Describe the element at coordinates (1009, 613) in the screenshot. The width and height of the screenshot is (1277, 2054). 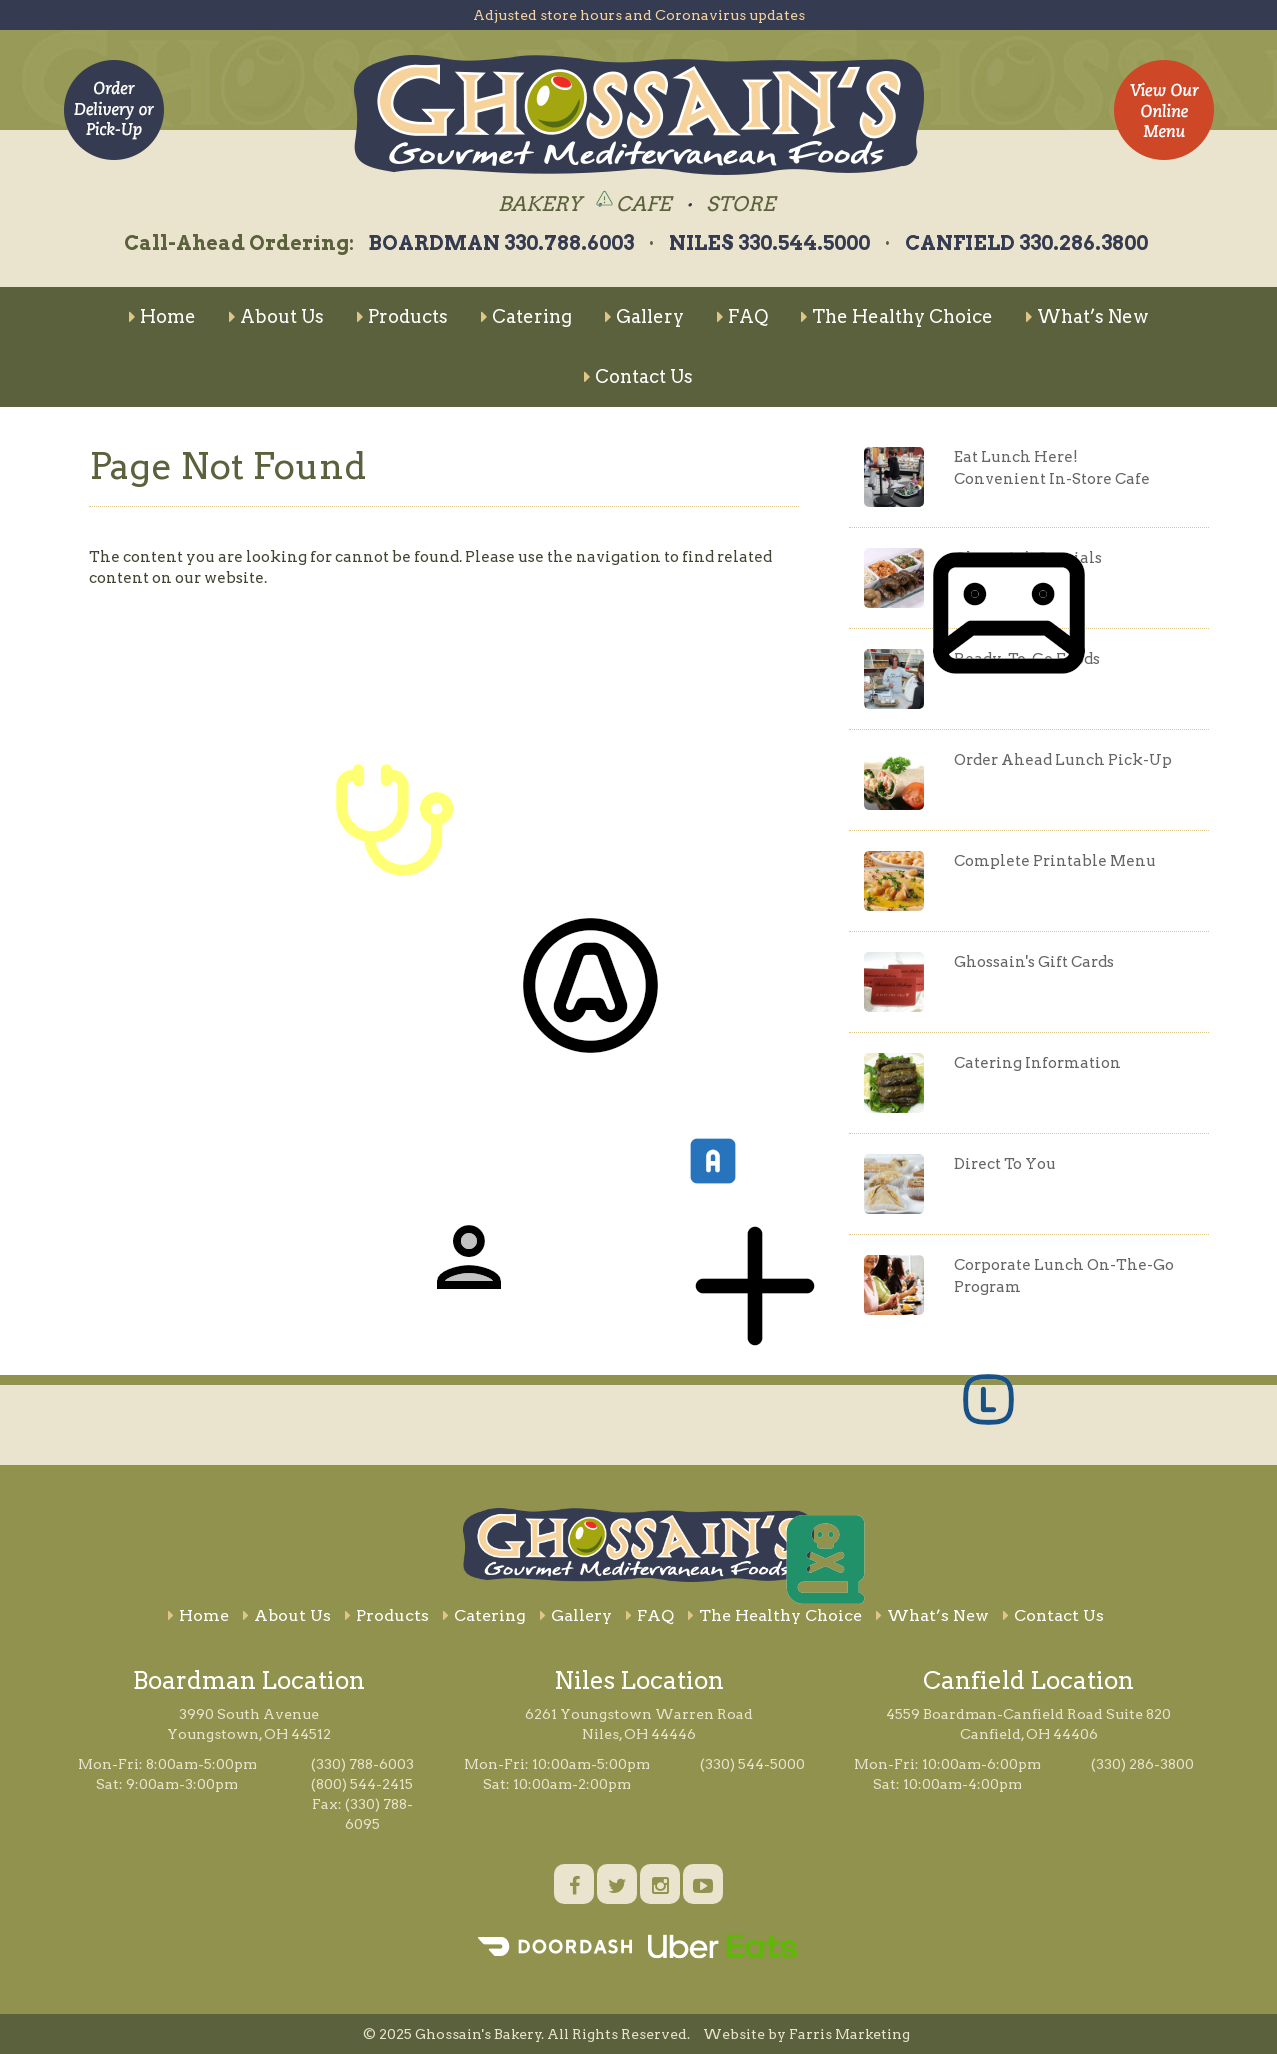
I see `access audio recordings or cassette archives` at that location.